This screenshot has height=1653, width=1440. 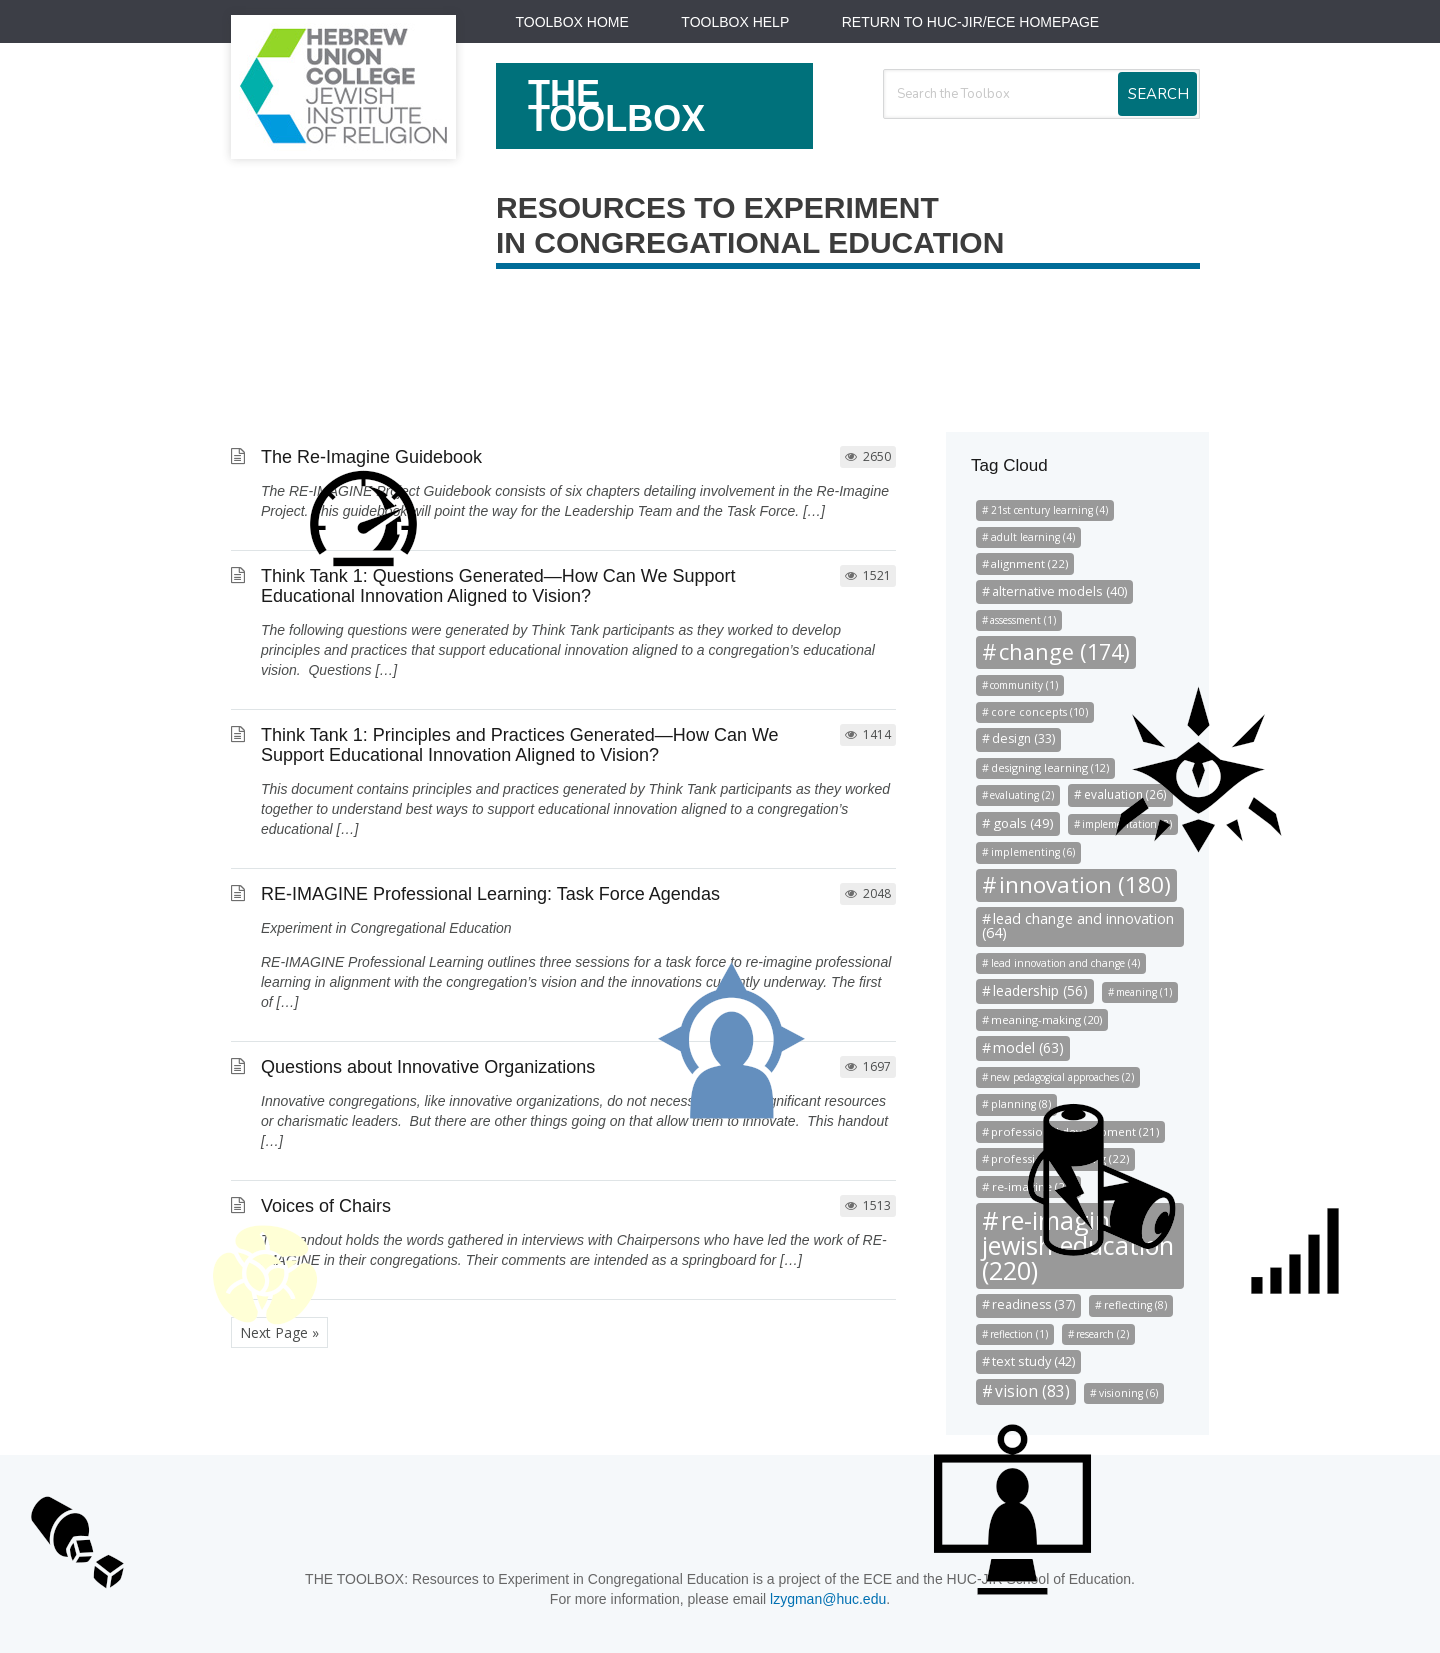 What do you see at coordinates (77, 1542) in the screenshot?
I see `roll the dice or randomize outcome` at bounding box center [77, 1542].